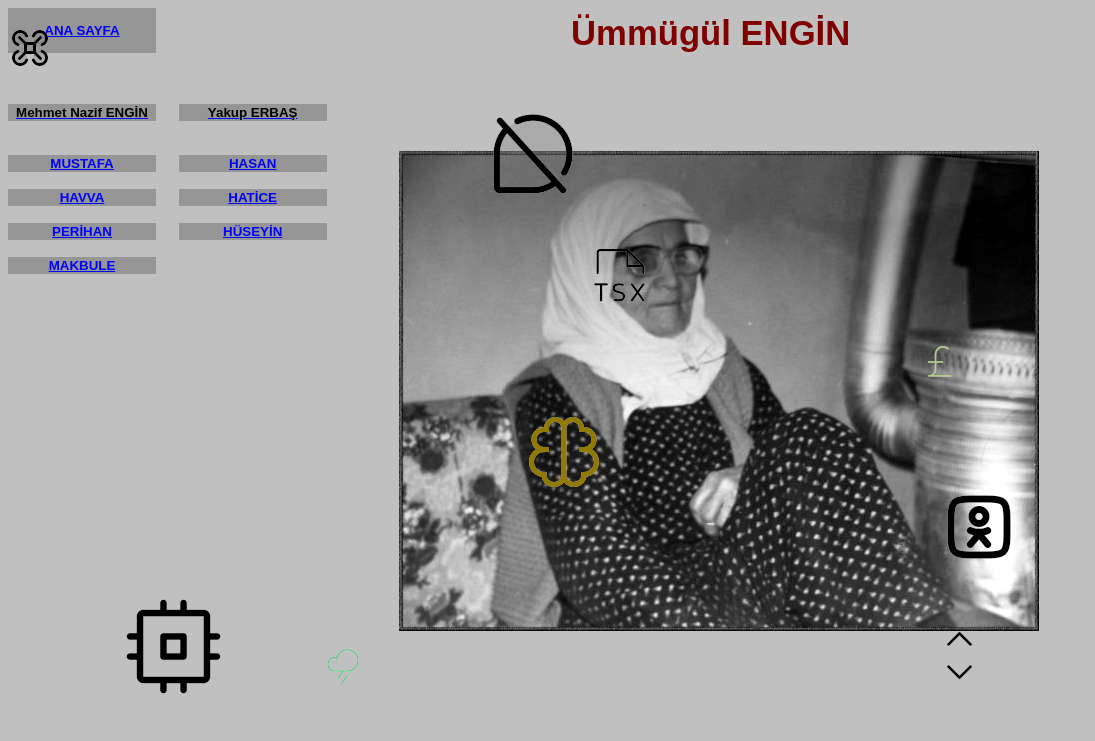 The width and height of the screenshot is (1095, 741). What do you see at coordinates (941, 362) in the screenshot?
I see `view prices in british pounds` at bounding box center [941, 362].